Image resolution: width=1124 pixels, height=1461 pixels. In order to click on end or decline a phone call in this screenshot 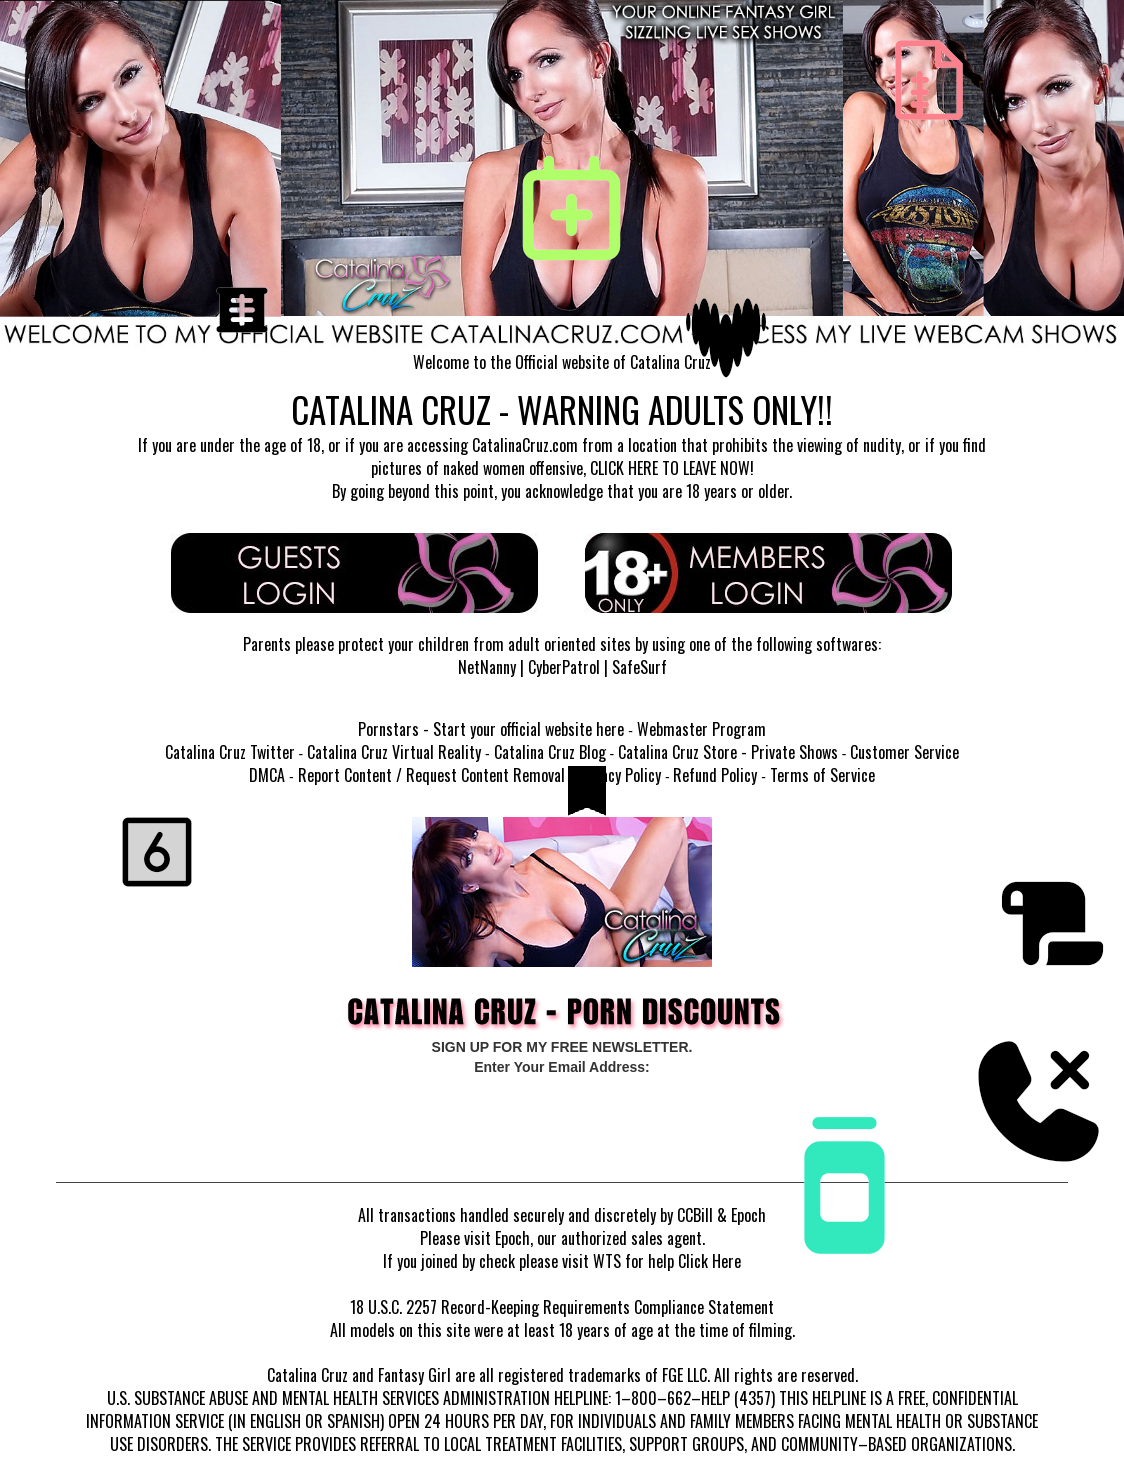, I will do `click(1041, 1099)`.